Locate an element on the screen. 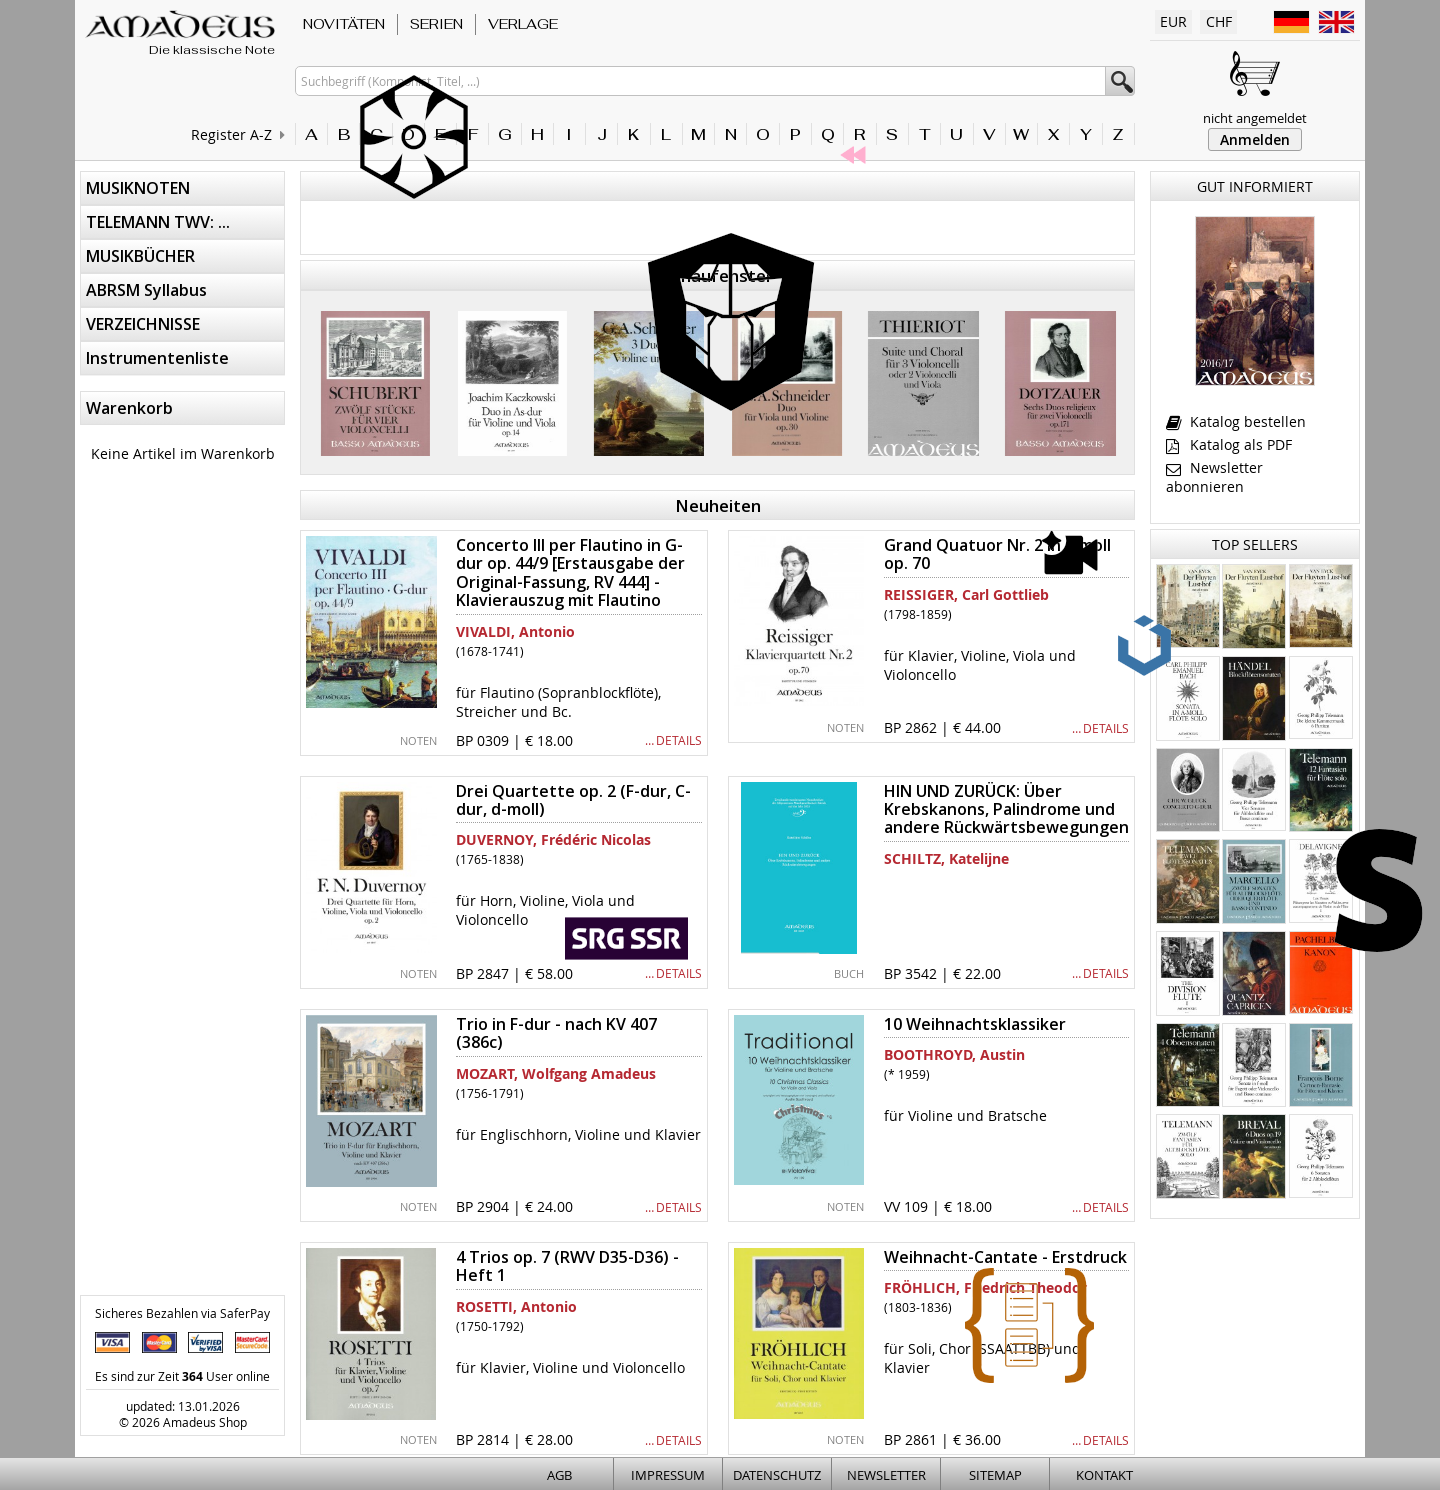  UIkit framework logo is located at coordinates (1144, 645).